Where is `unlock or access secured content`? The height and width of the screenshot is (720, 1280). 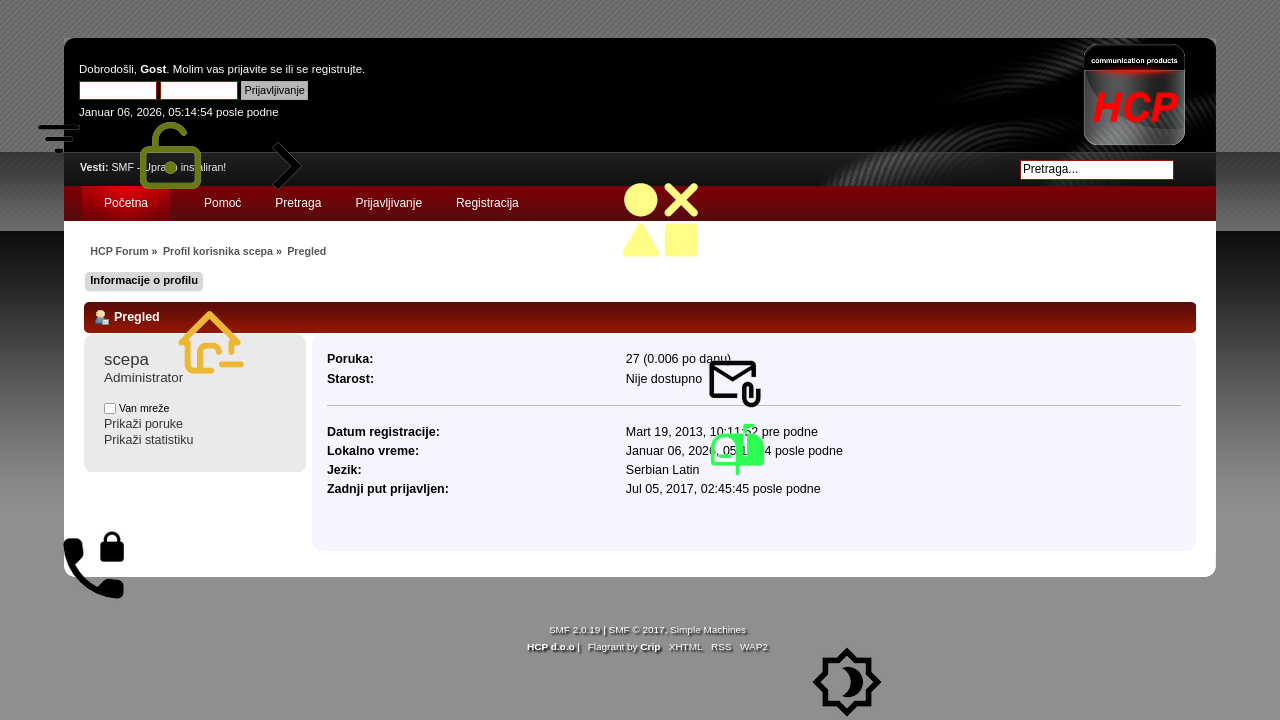
unlock or access secured content is located at coordinates (170, 155).